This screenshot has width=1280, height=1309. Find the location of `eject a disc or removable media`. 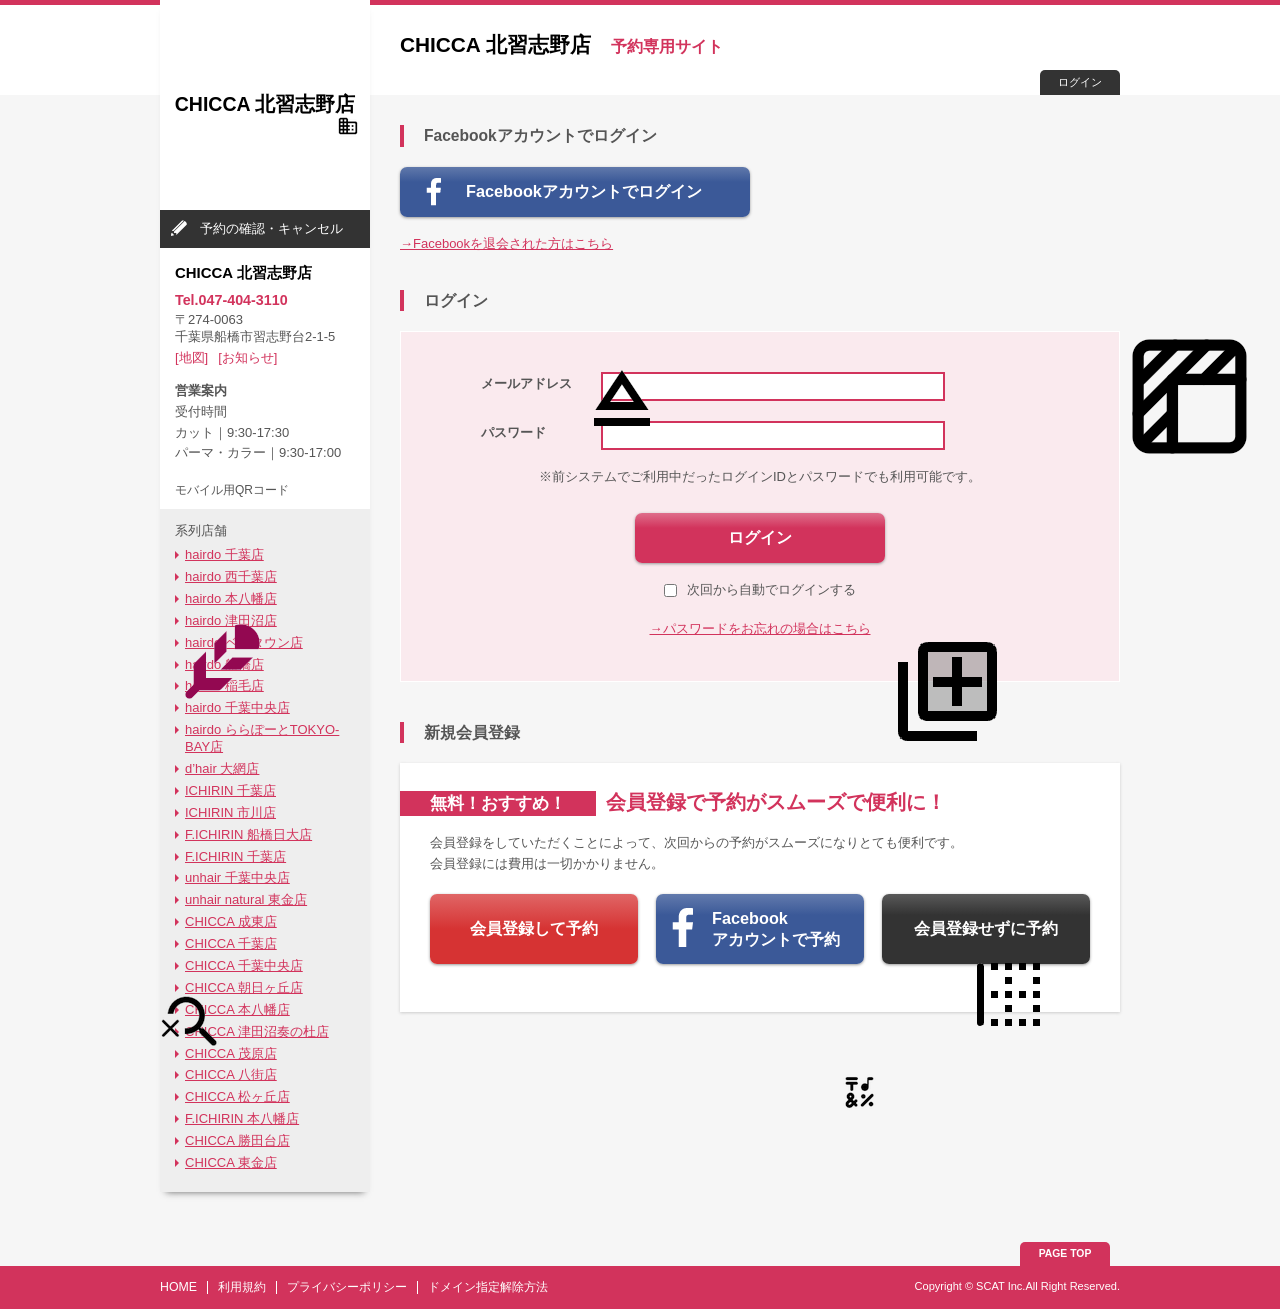

eject a disc or removable media is located at coordinates (622, 398).